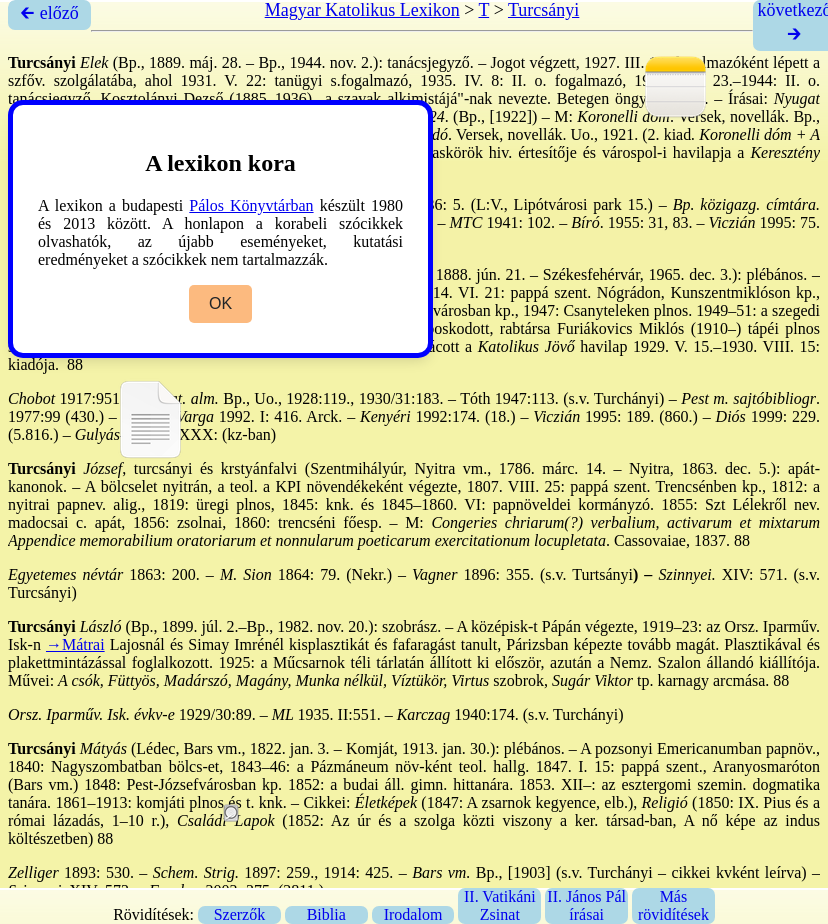  What do you see at coordinates (150, 419) in the screenshot?
I see `open a plain text file` at bounding box center [150, 419].